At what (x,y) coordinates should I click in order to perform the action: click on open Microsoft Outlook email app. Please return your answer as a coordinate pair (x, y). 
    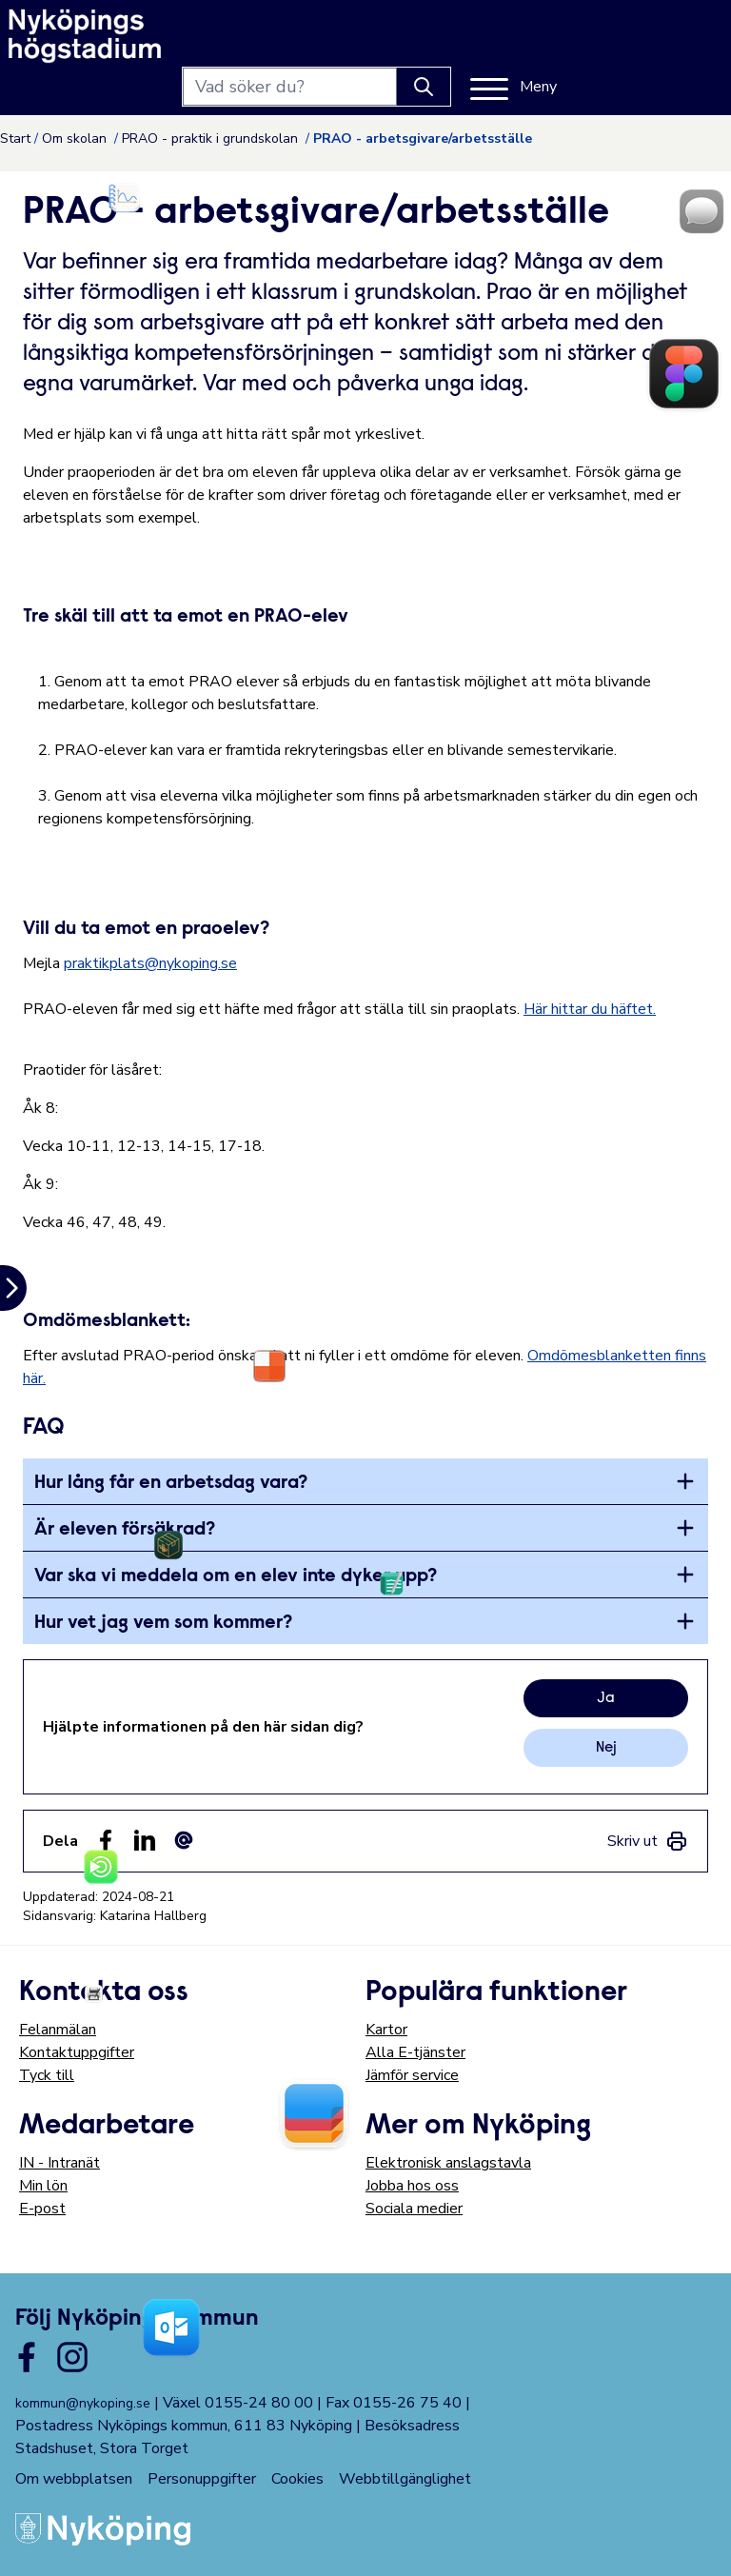
    Looking at the image, I should click on (171, 2328).